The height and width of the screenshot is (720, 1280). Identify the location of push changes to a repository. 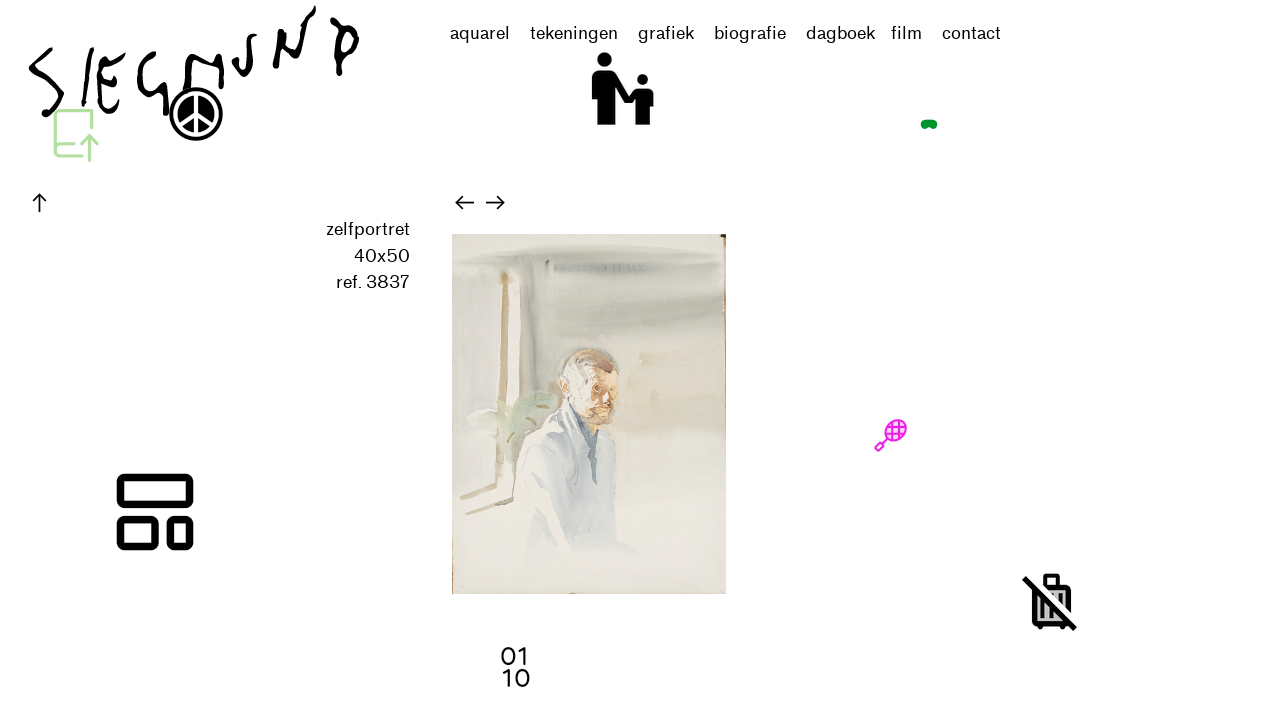
(73, 135).